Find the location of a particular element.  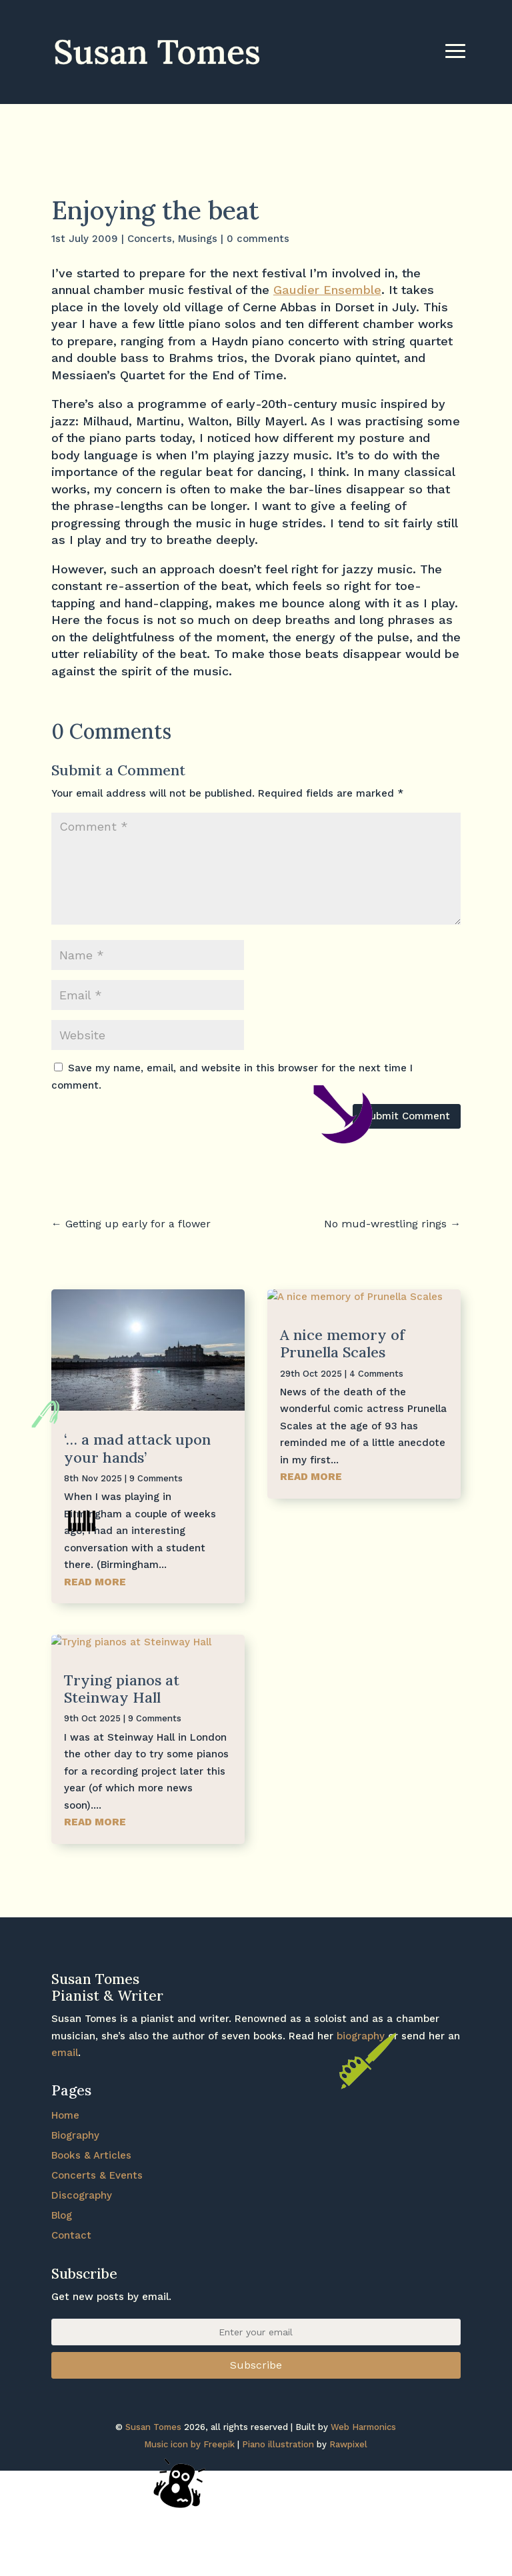

indicates a fear or horror game element is located at coordinates (179, 2484).